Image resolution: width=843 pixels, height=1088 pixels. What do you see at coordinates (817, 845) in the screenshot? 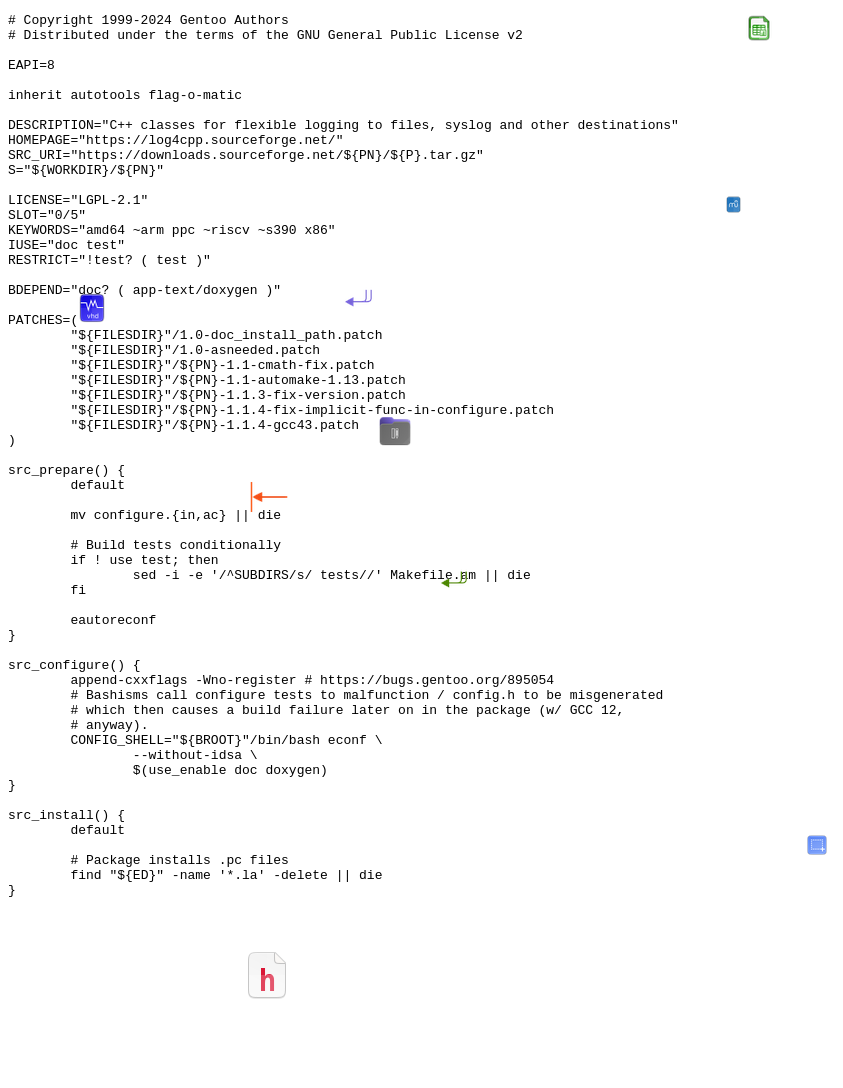
I see `take a screenshot` at bounding box center [817, 845].